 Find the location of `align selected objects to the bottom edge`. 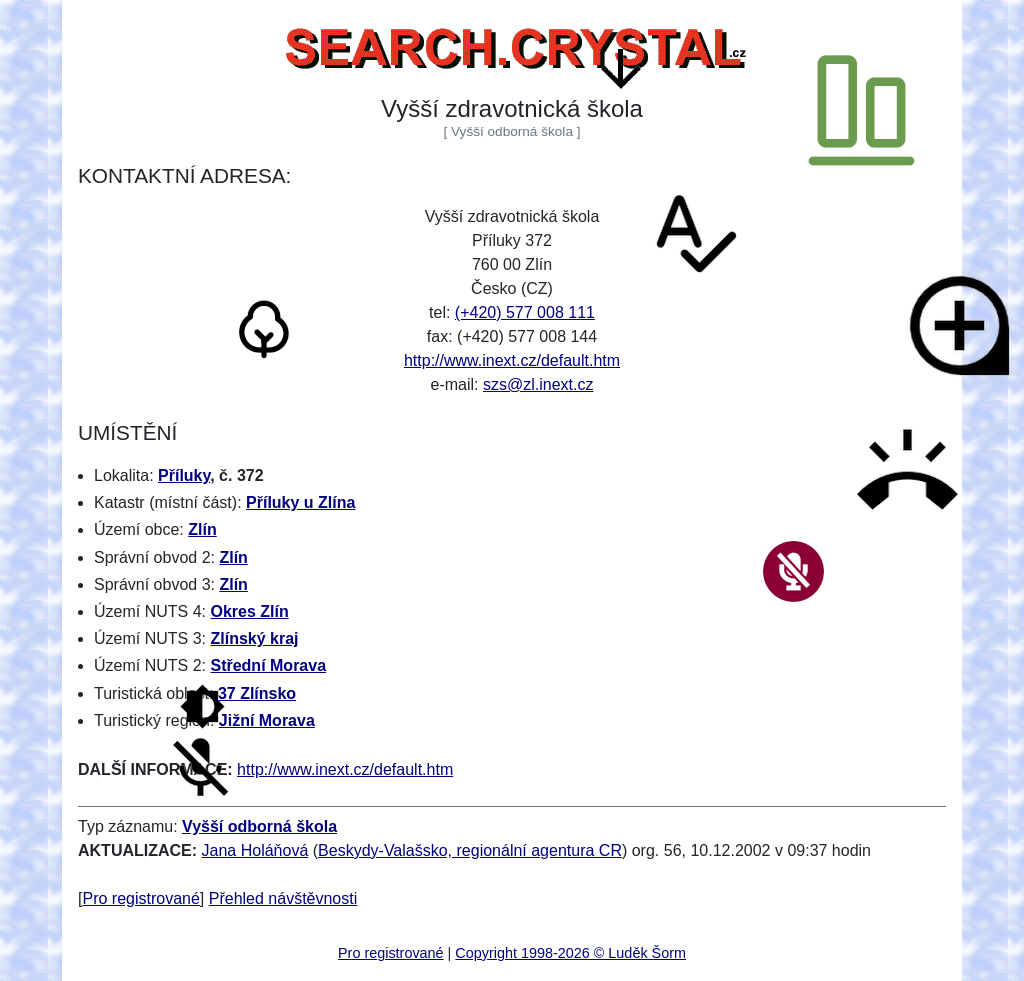

align selected objects to the bottom edge is located at coordinates (861, 112).